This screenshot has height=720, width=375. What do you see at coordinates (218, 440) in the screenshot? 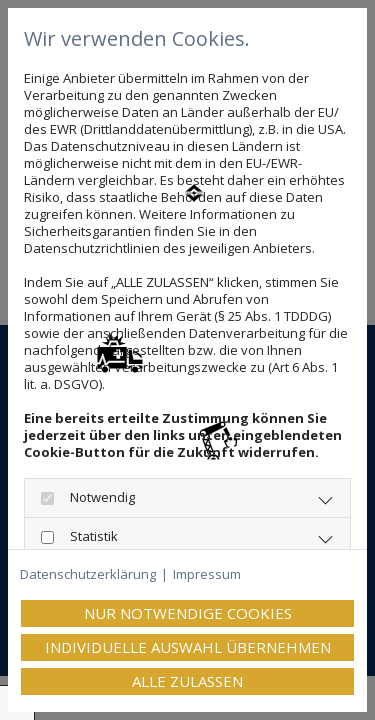
I see `access cargo or shipping management features` at bounding box center [218, 440].